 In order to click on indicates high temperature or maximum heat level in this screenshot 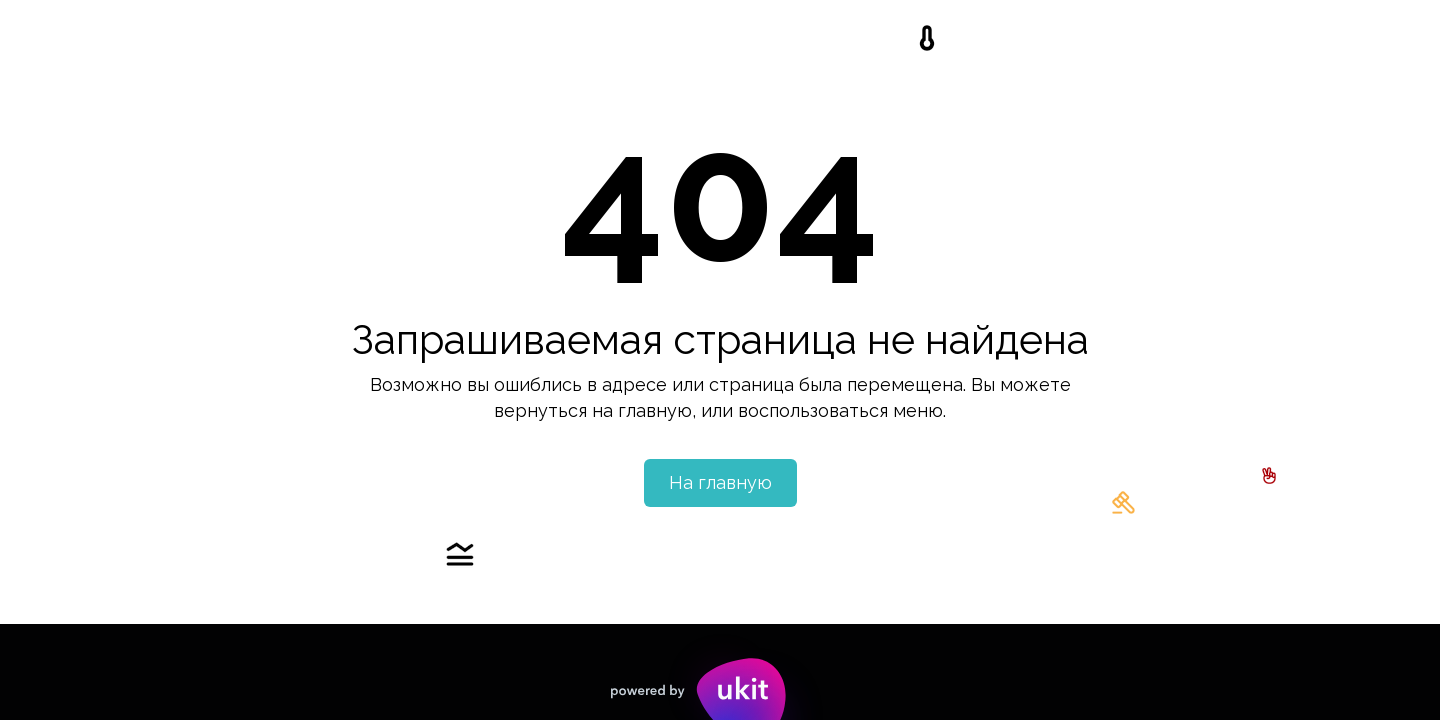, I will do `click(927, 38)`.